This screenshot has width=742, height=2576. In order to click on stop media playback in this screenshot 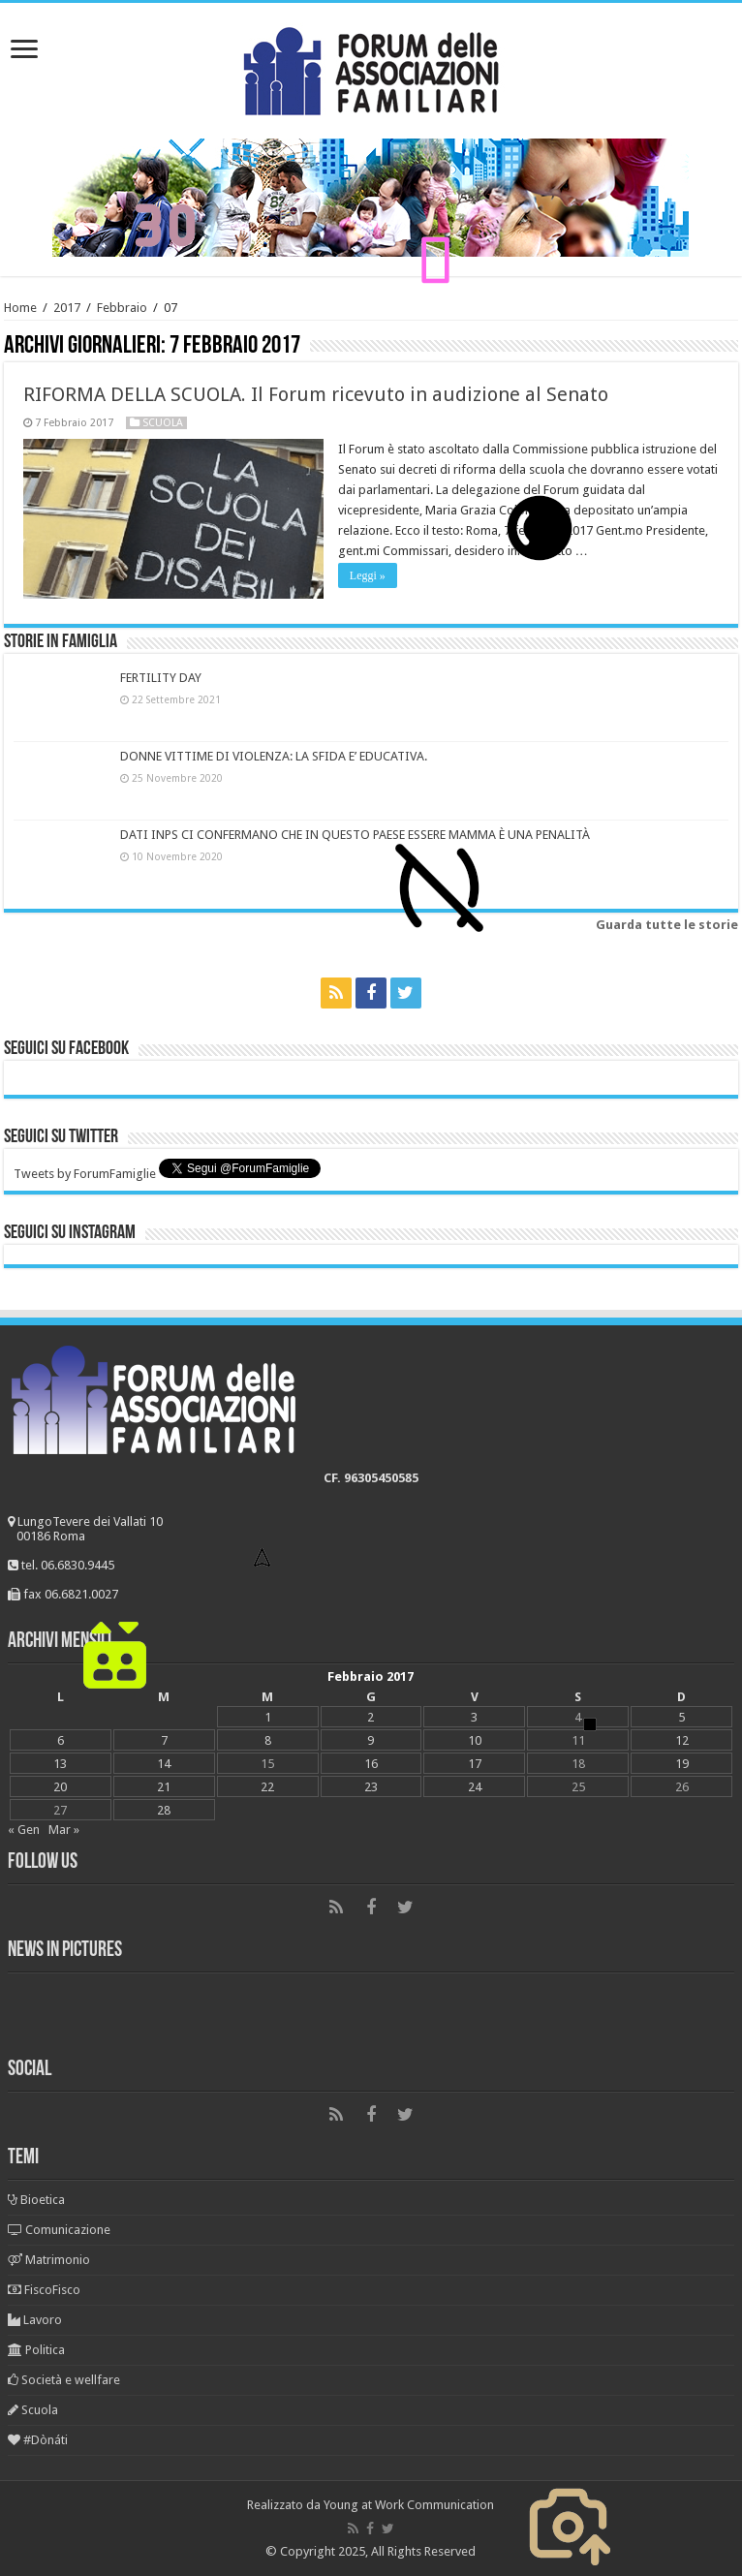, I will do `click(590, 1724)`.